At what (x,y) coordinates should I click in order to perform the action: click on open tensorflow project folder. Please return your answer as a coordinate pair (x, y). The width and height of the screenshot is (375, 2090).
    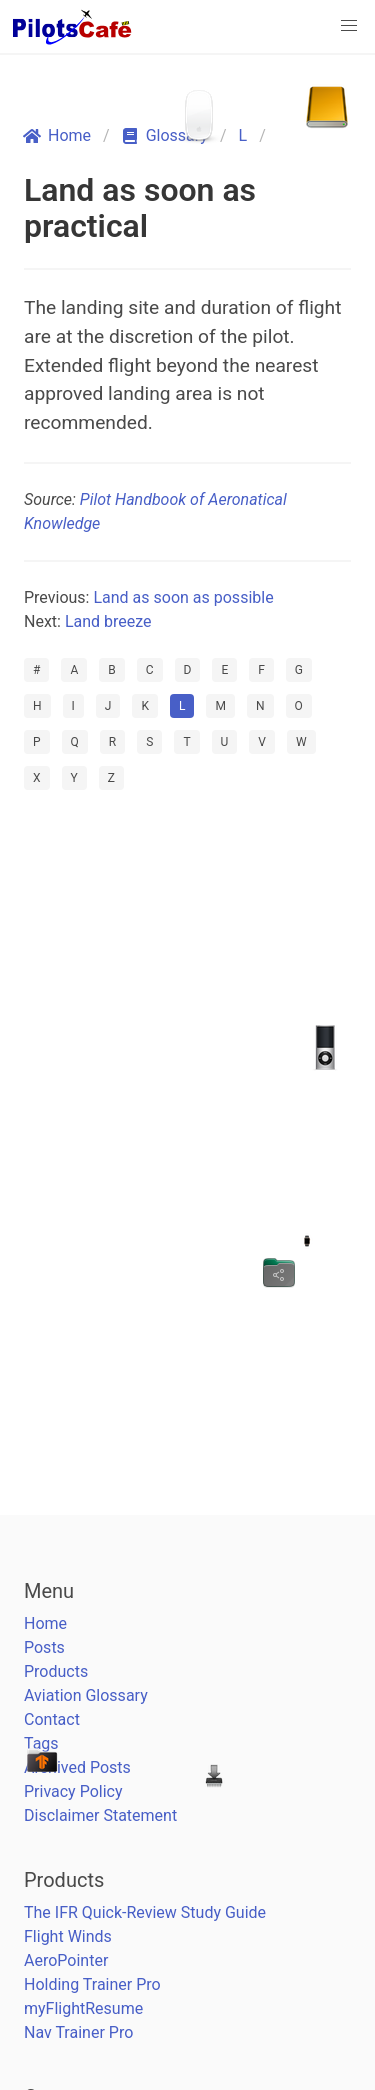
    Looking at the image, I should click on (42, 1761).